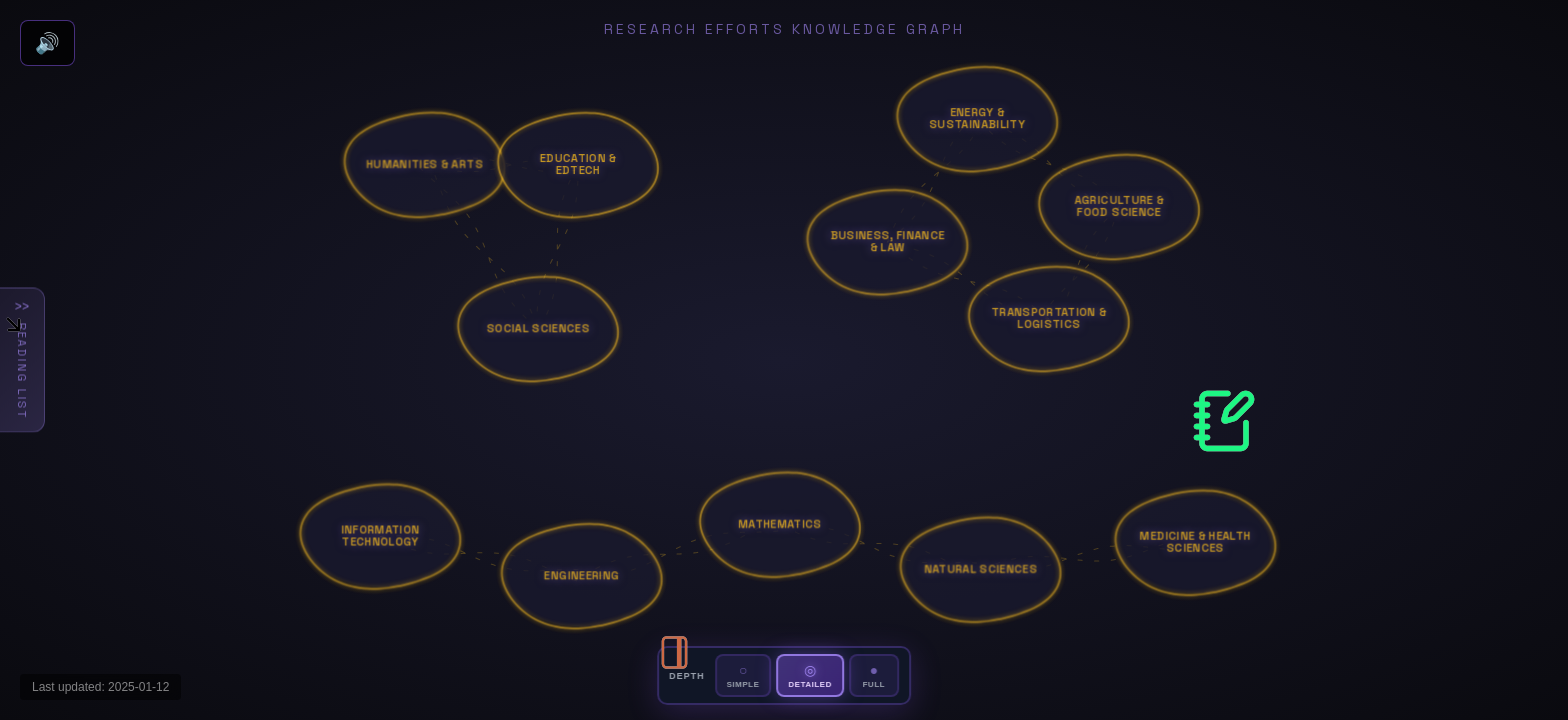  Describe the element at coordinates (1224, 421) in the screenshot. I see `edit notes or journal entries` at that location.